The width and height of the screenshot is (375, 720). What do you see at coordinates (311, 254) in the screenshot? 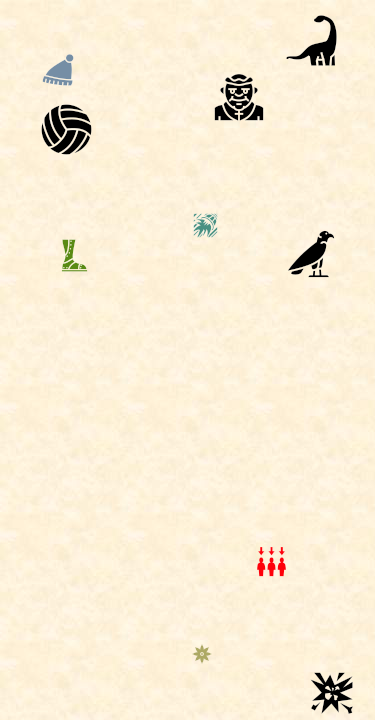
I see `egyptian-themed game element or character` at bounding box center [311, 254].